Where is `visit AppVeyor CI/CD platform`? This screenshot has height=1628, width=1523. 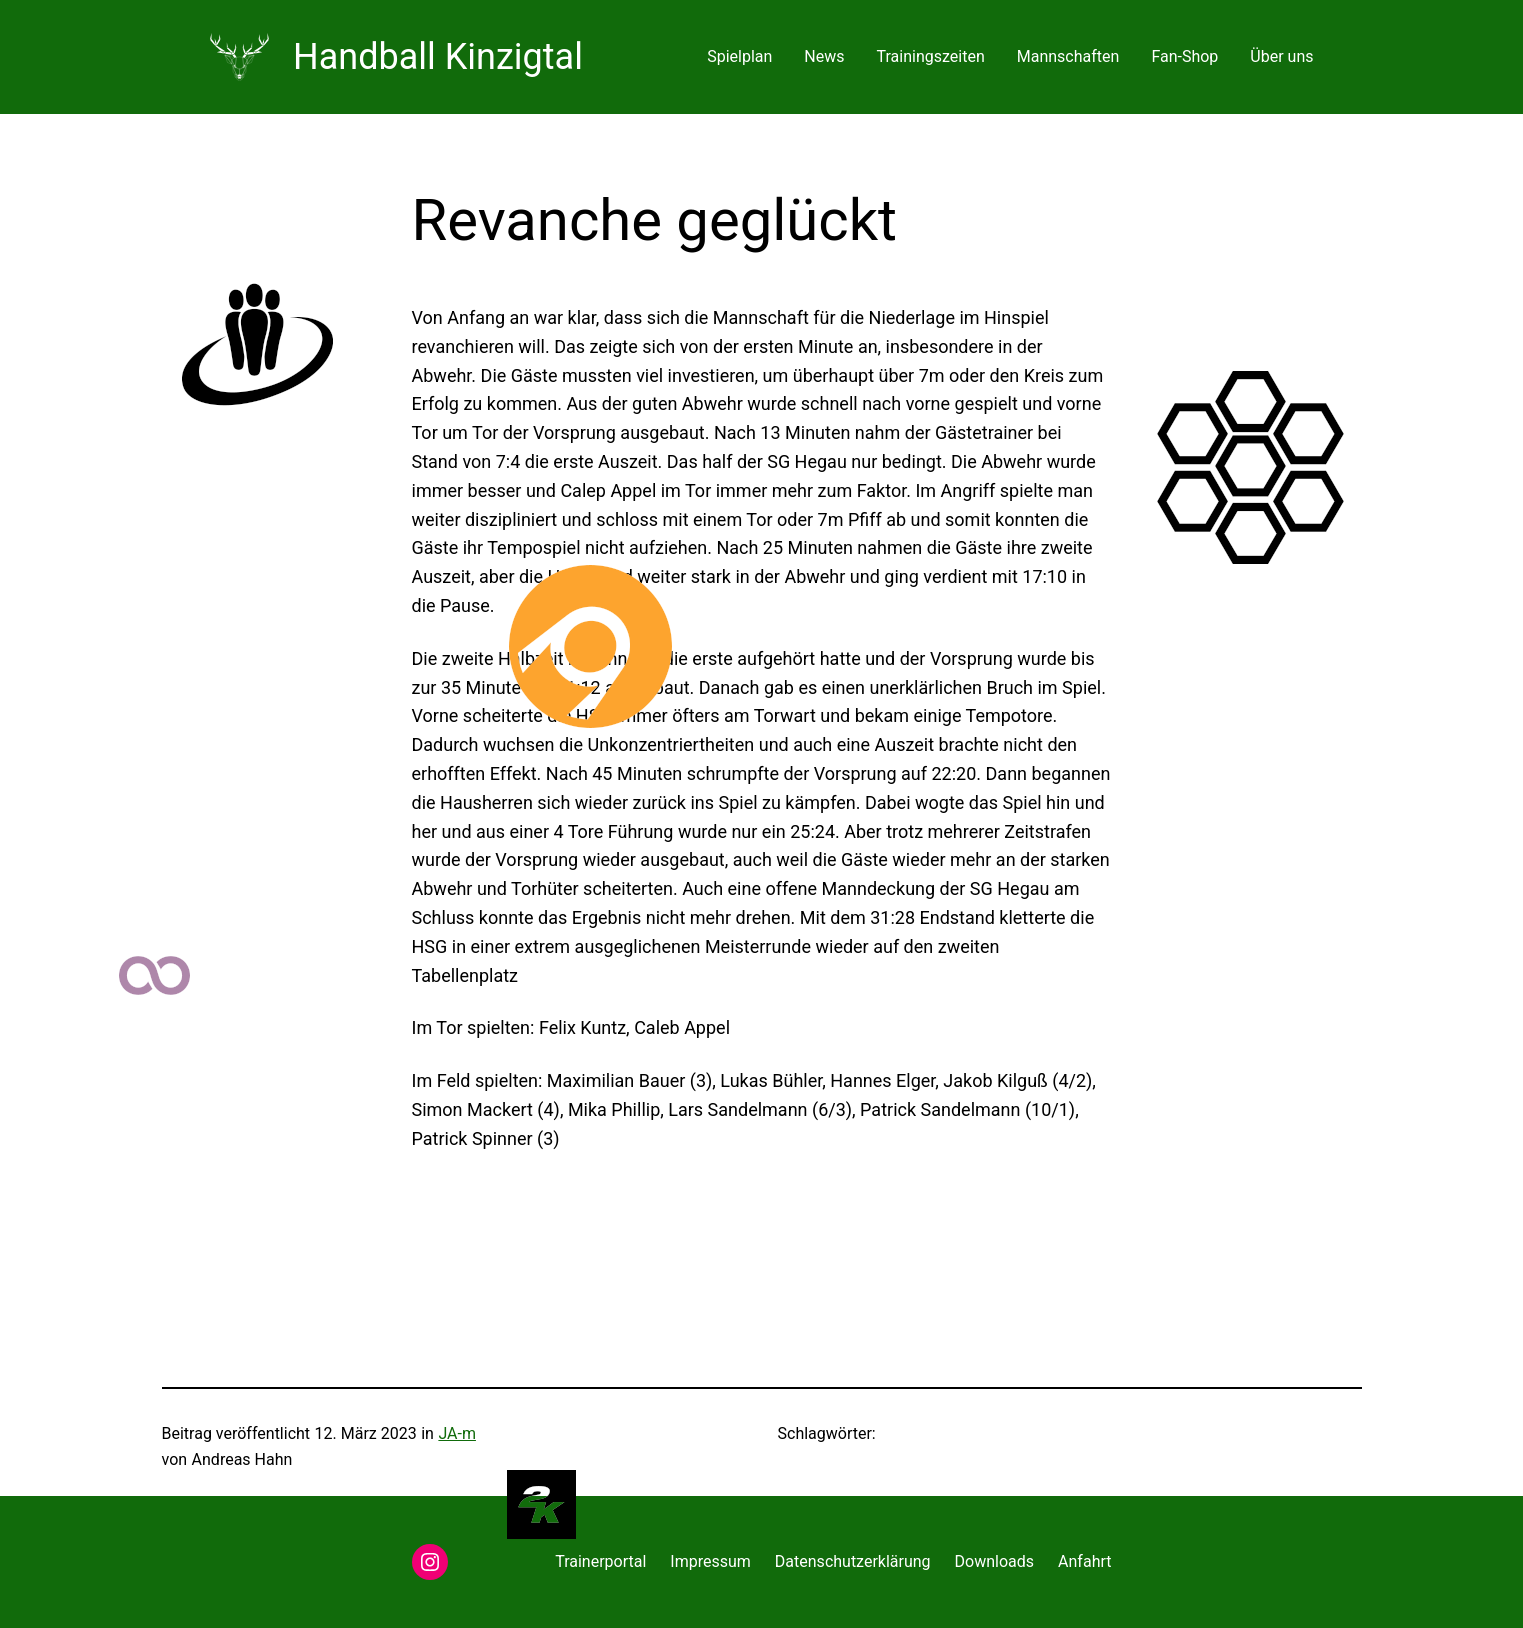 visit AppVeyor CI/CD platform is located at coordinates (590, 646).